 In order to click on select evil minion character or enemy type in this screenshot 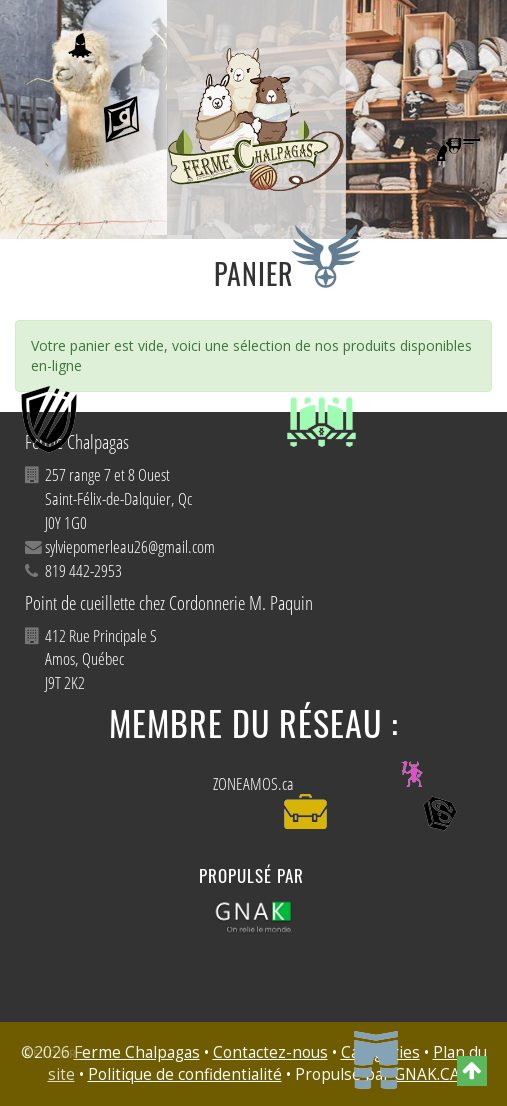, I will do `click(412, 774)`.